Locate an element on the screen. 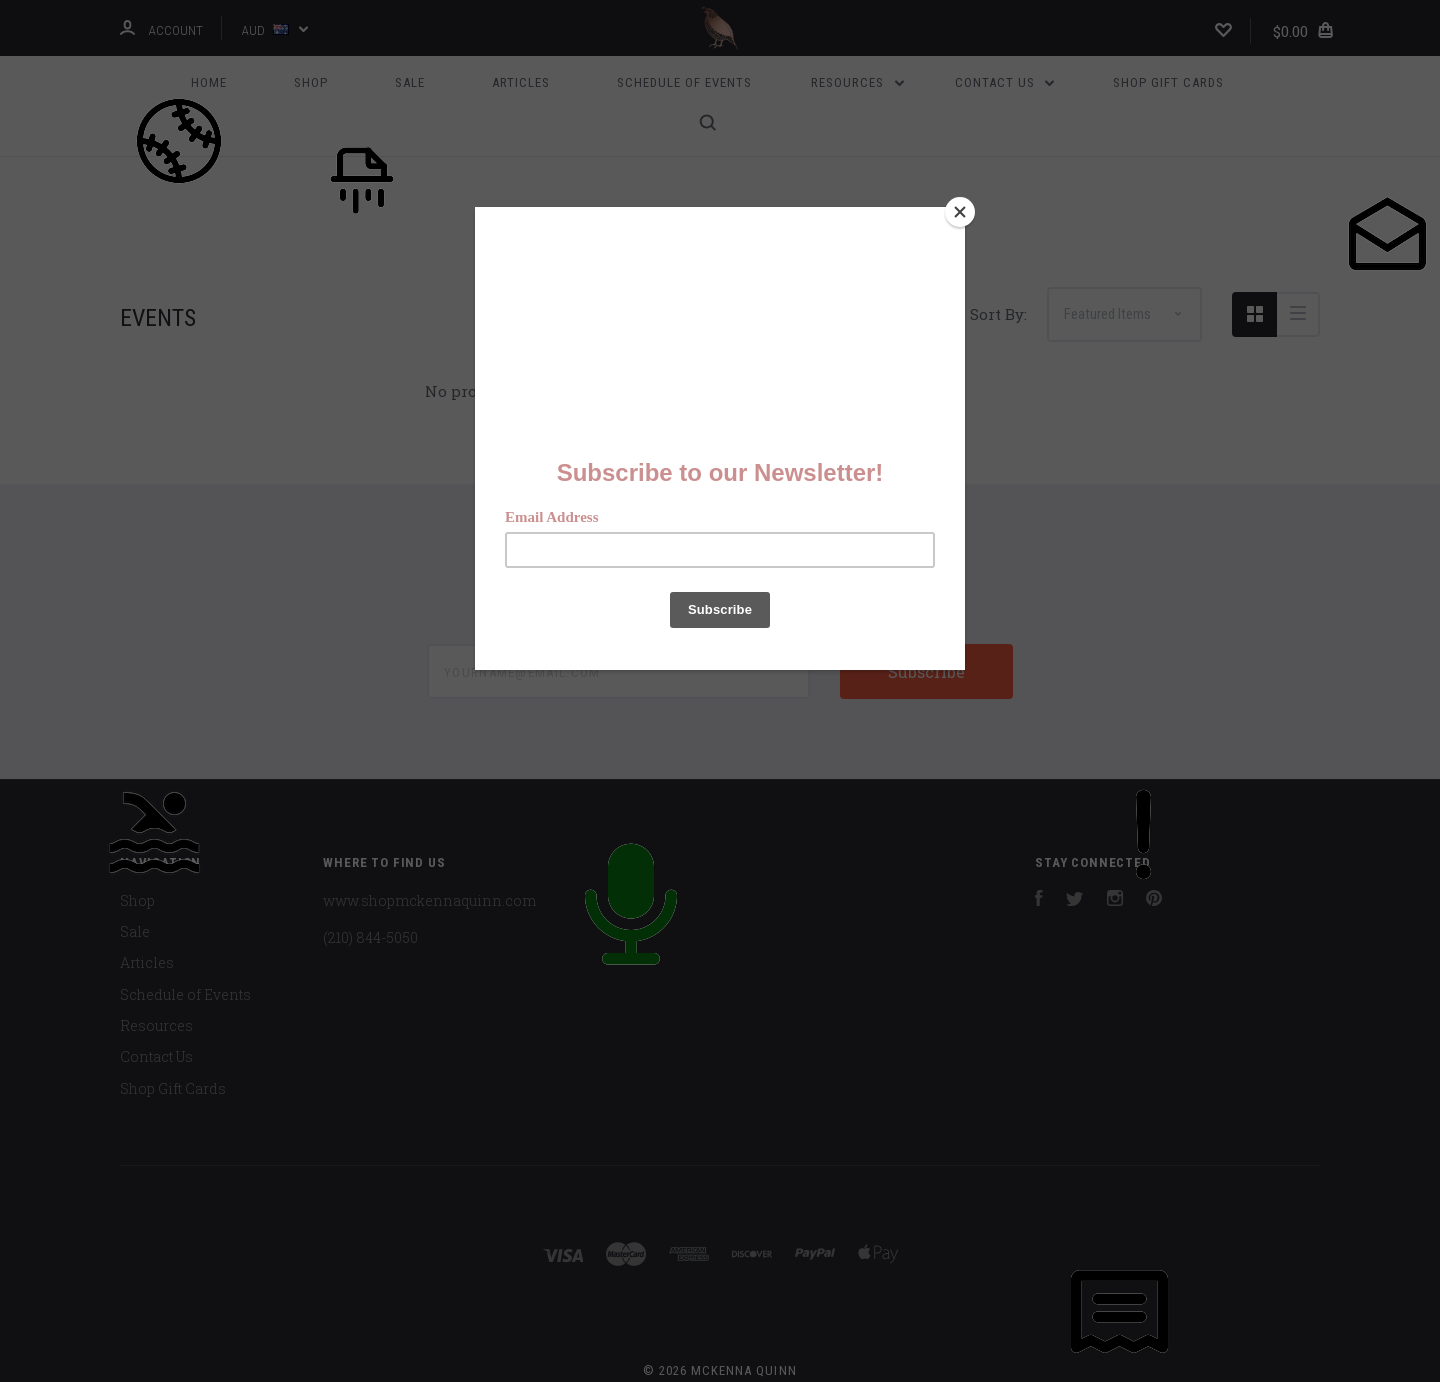 This screenshot has height=1382, width=1440. view baseball scores or stats is located at coordinates (179, 141).